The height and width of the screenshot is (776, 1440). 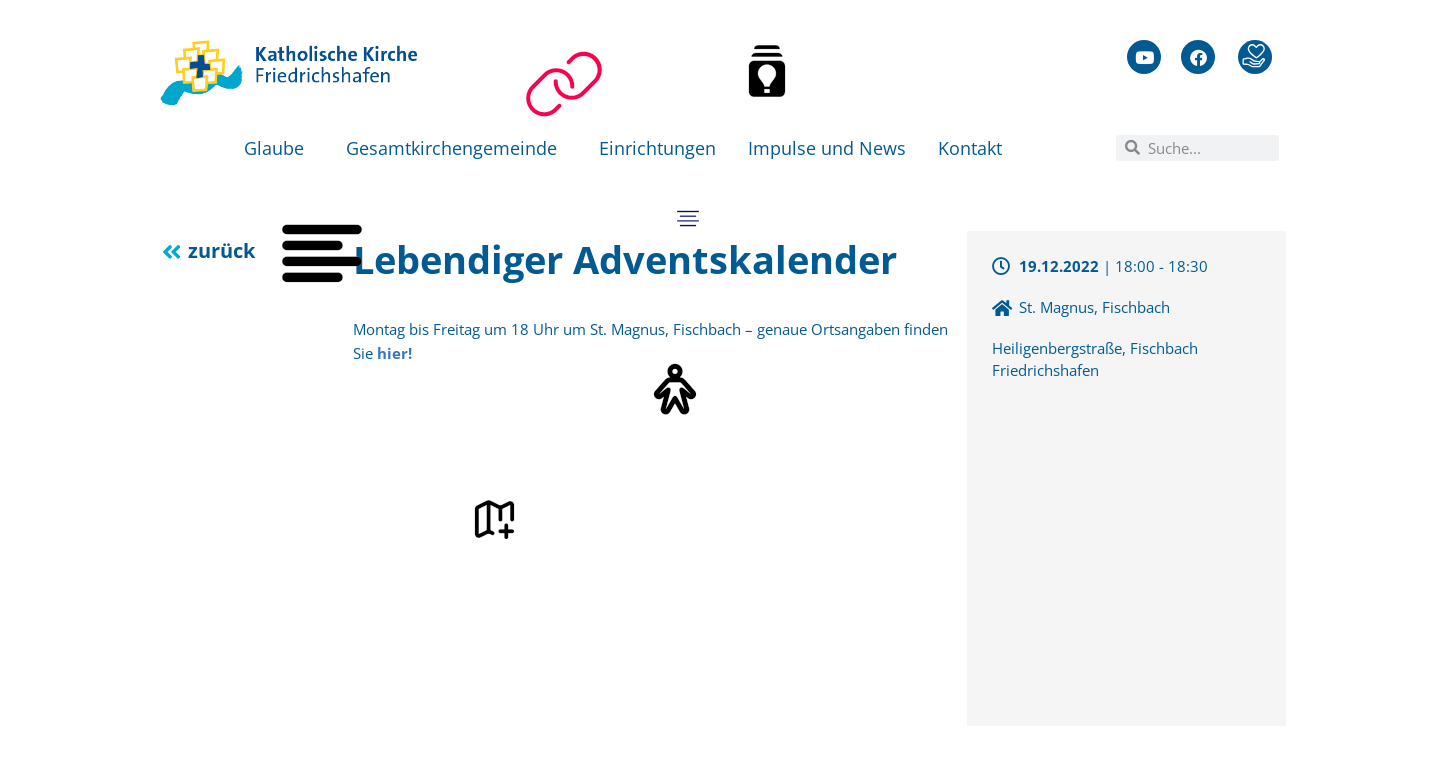 What do you see at coordinates (675, 390) in the screenshot?
I see `view your profile` at bounding box center [675, 390].